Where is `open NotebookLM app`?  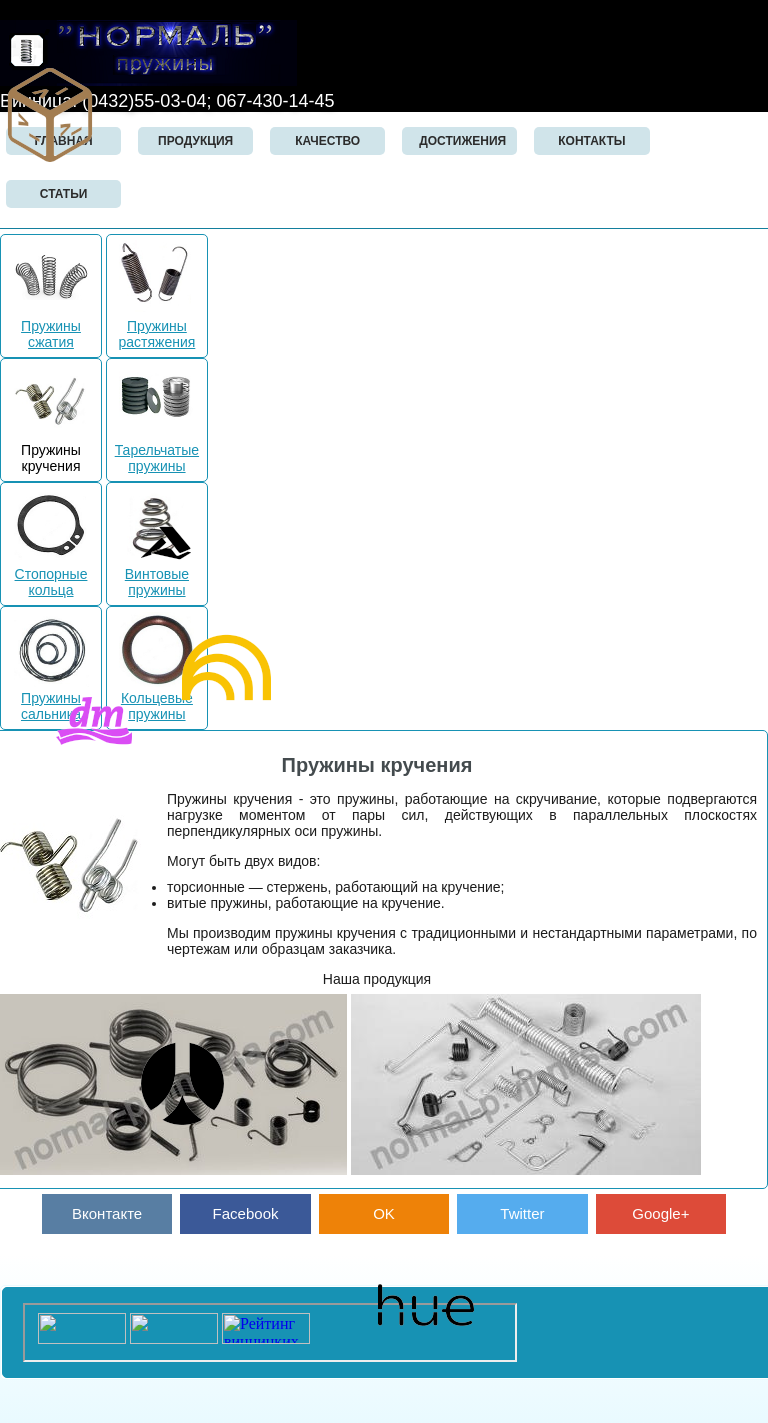 open NotebookLM app is located at coordinates (226, 667).